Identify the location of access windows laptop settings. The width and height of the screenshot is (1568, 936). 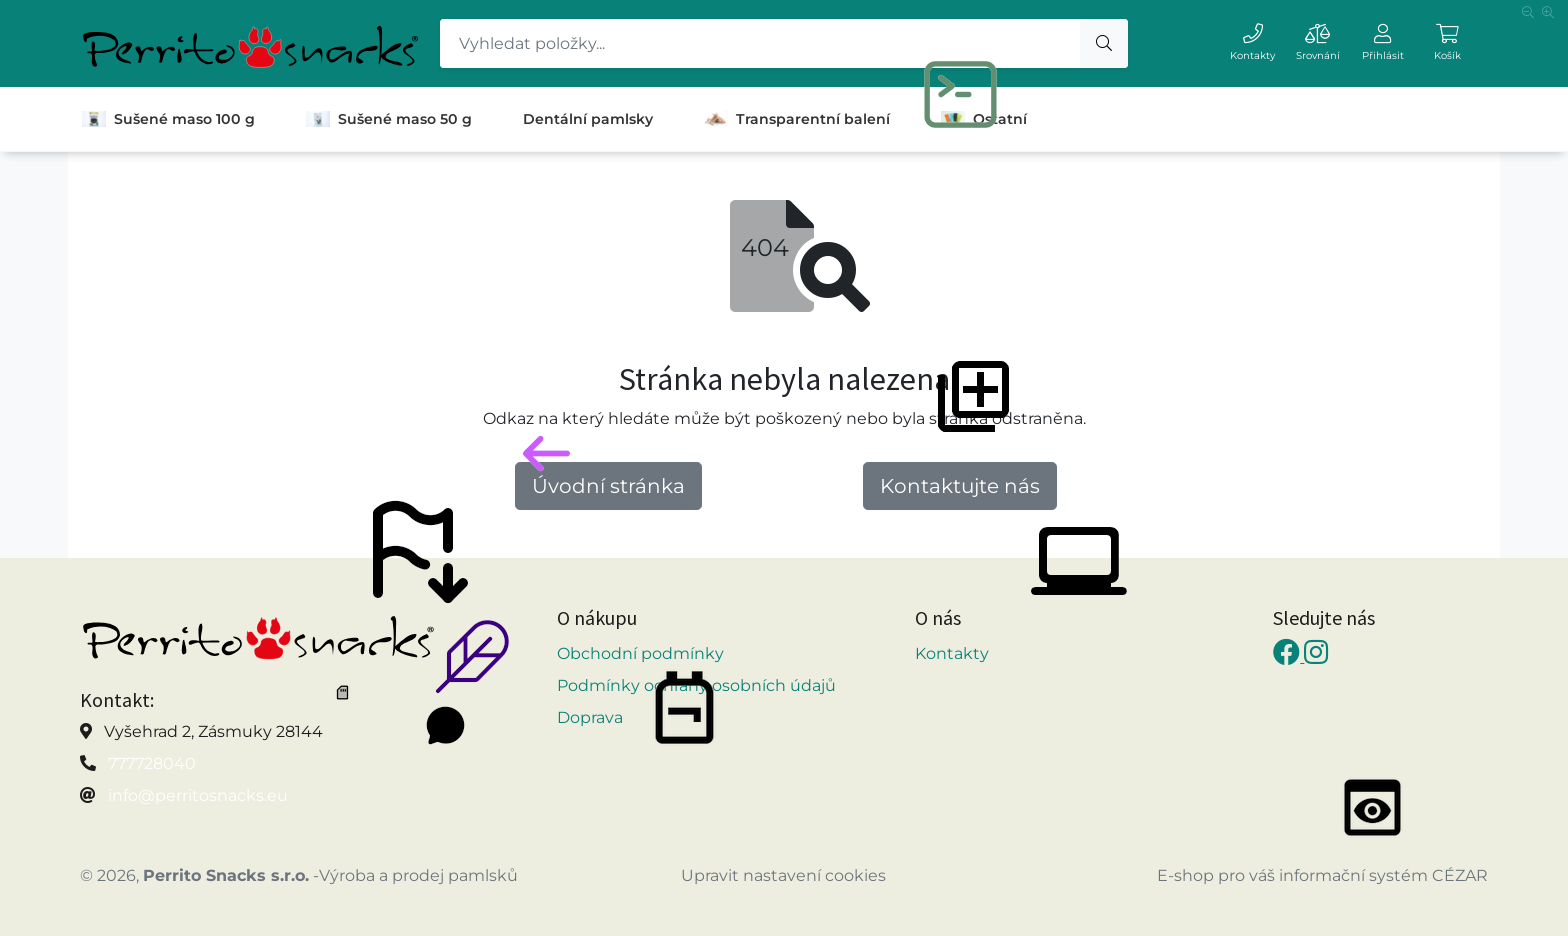
(1079, 563).